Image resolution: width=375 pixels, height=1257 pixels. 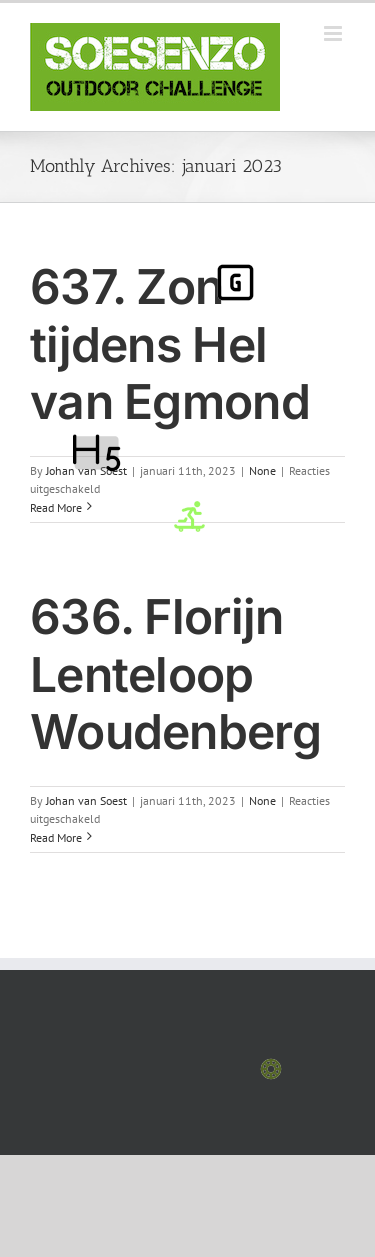 I want to click on format text as heading level 5, so click(x=94, y=452).